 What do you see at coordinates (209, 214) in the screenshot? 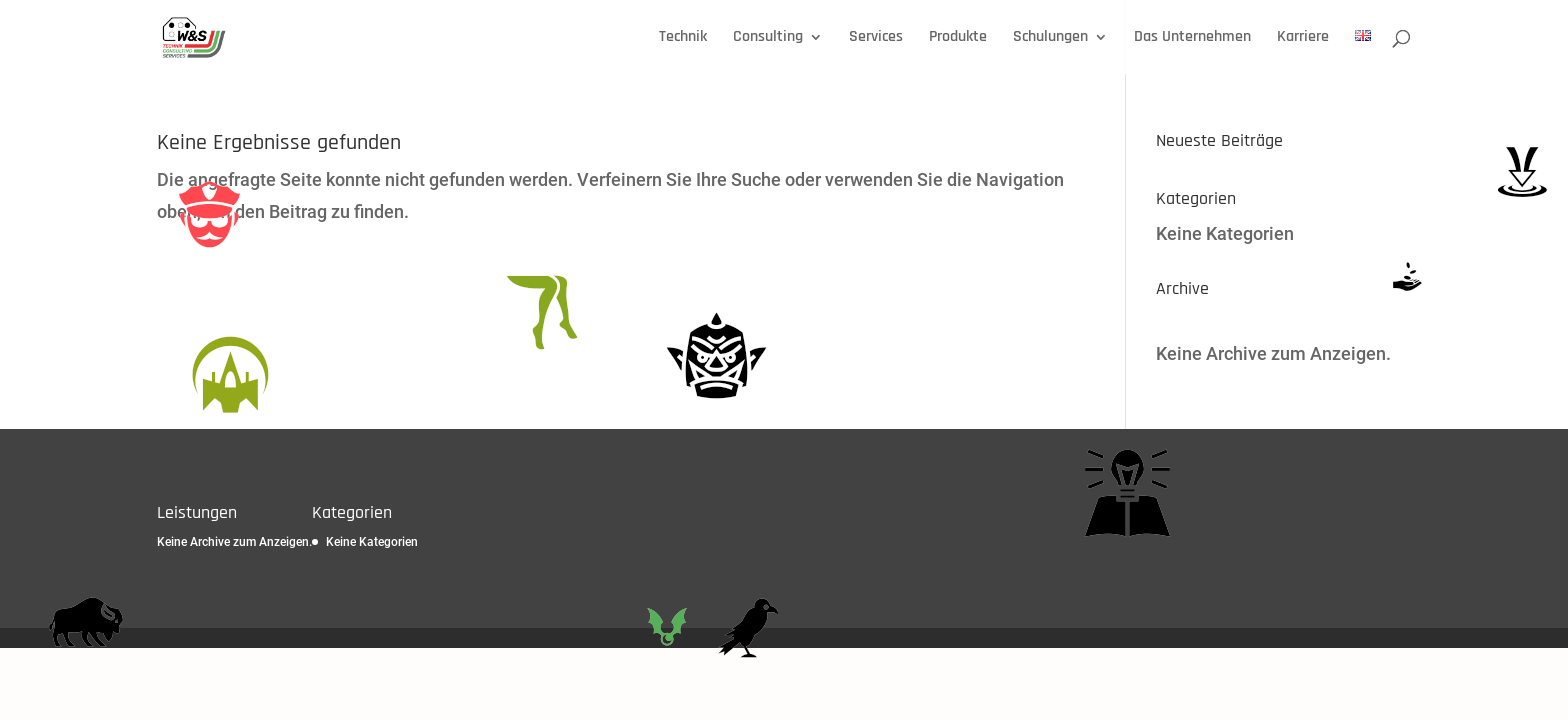
I see `contact law enforcement or security` at bounding box center [209, 214].